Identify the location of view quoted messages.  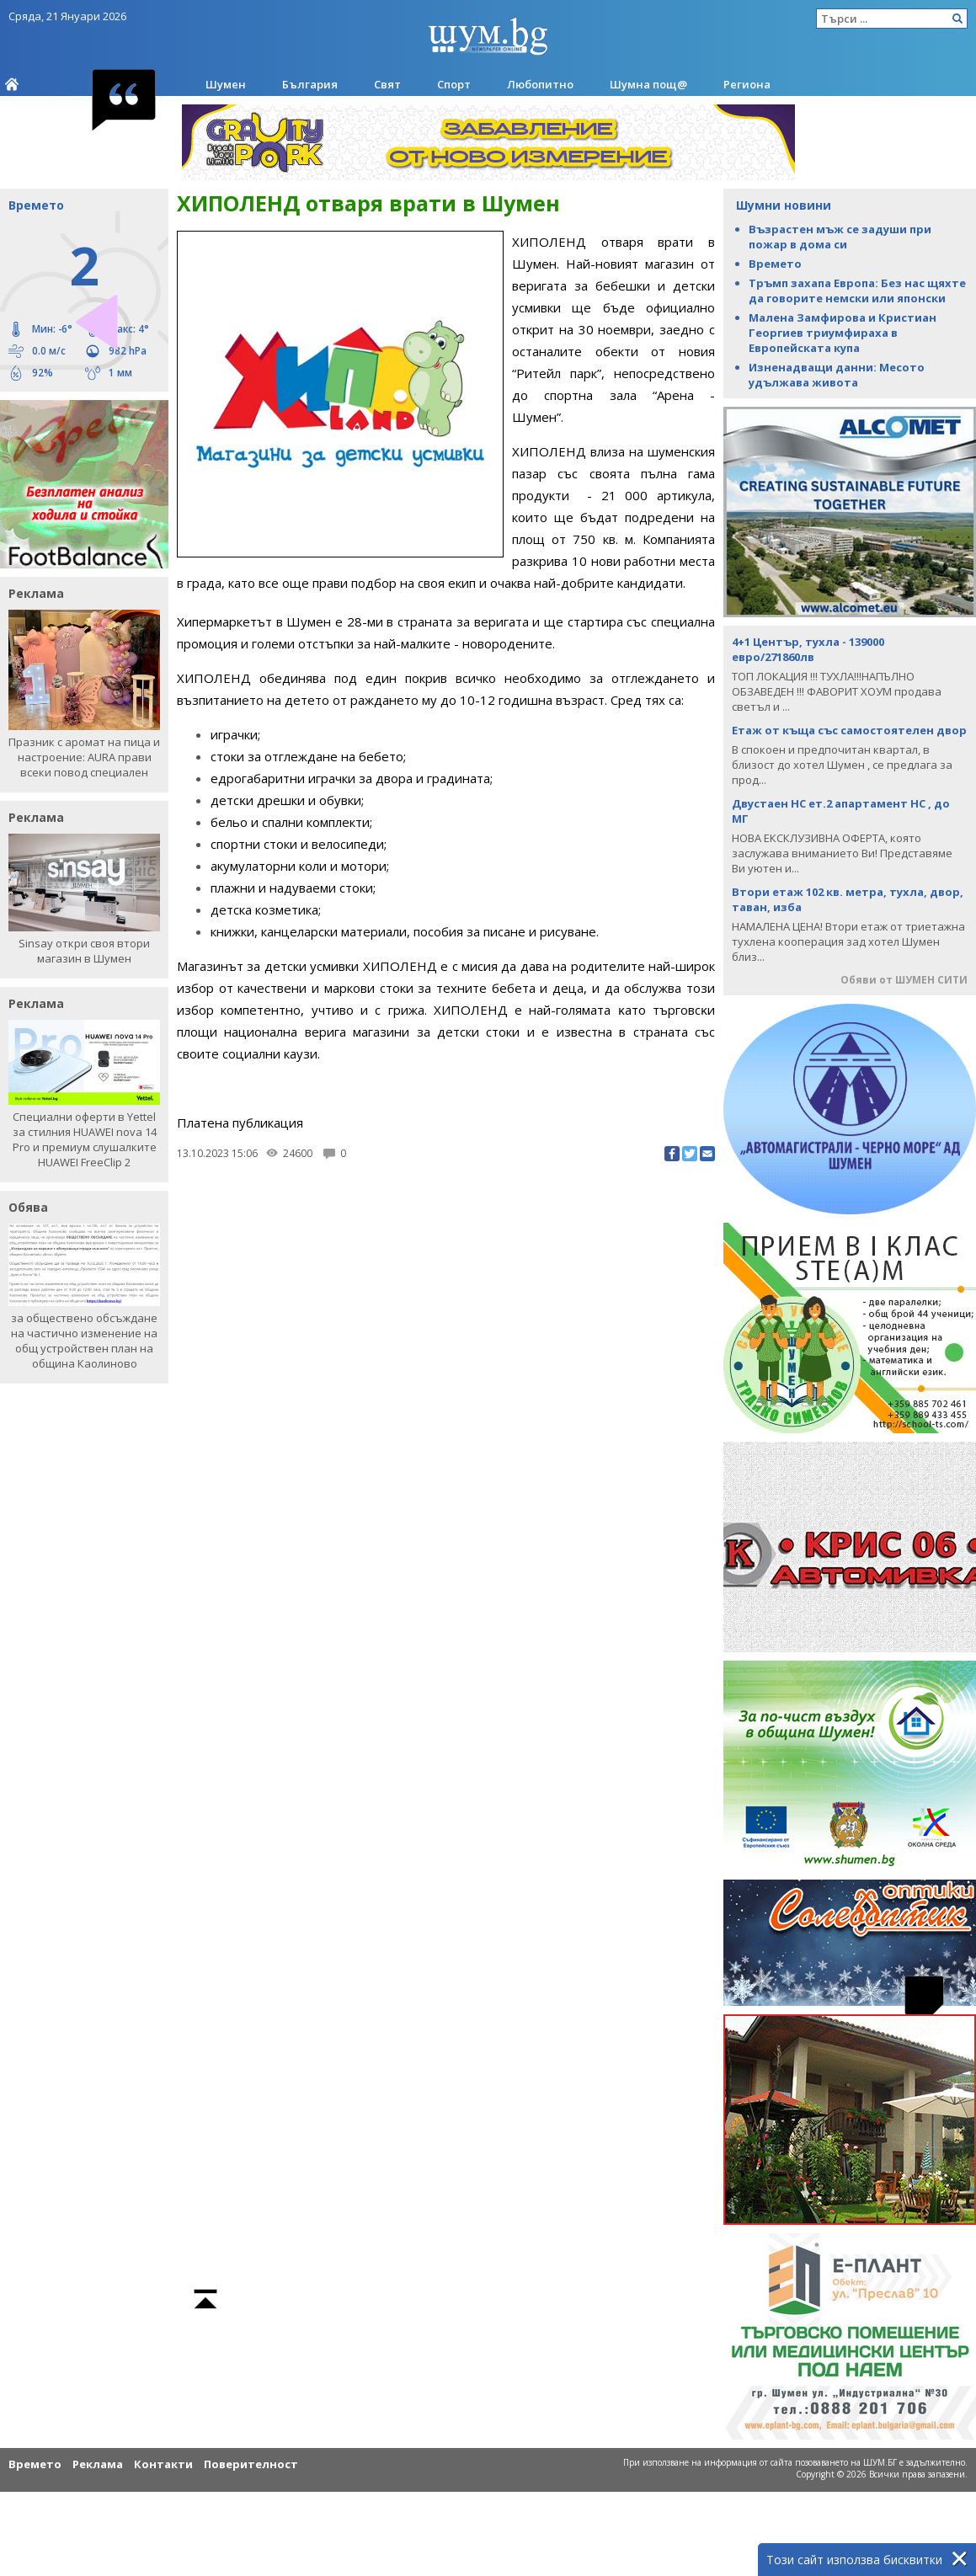
(124, 98).